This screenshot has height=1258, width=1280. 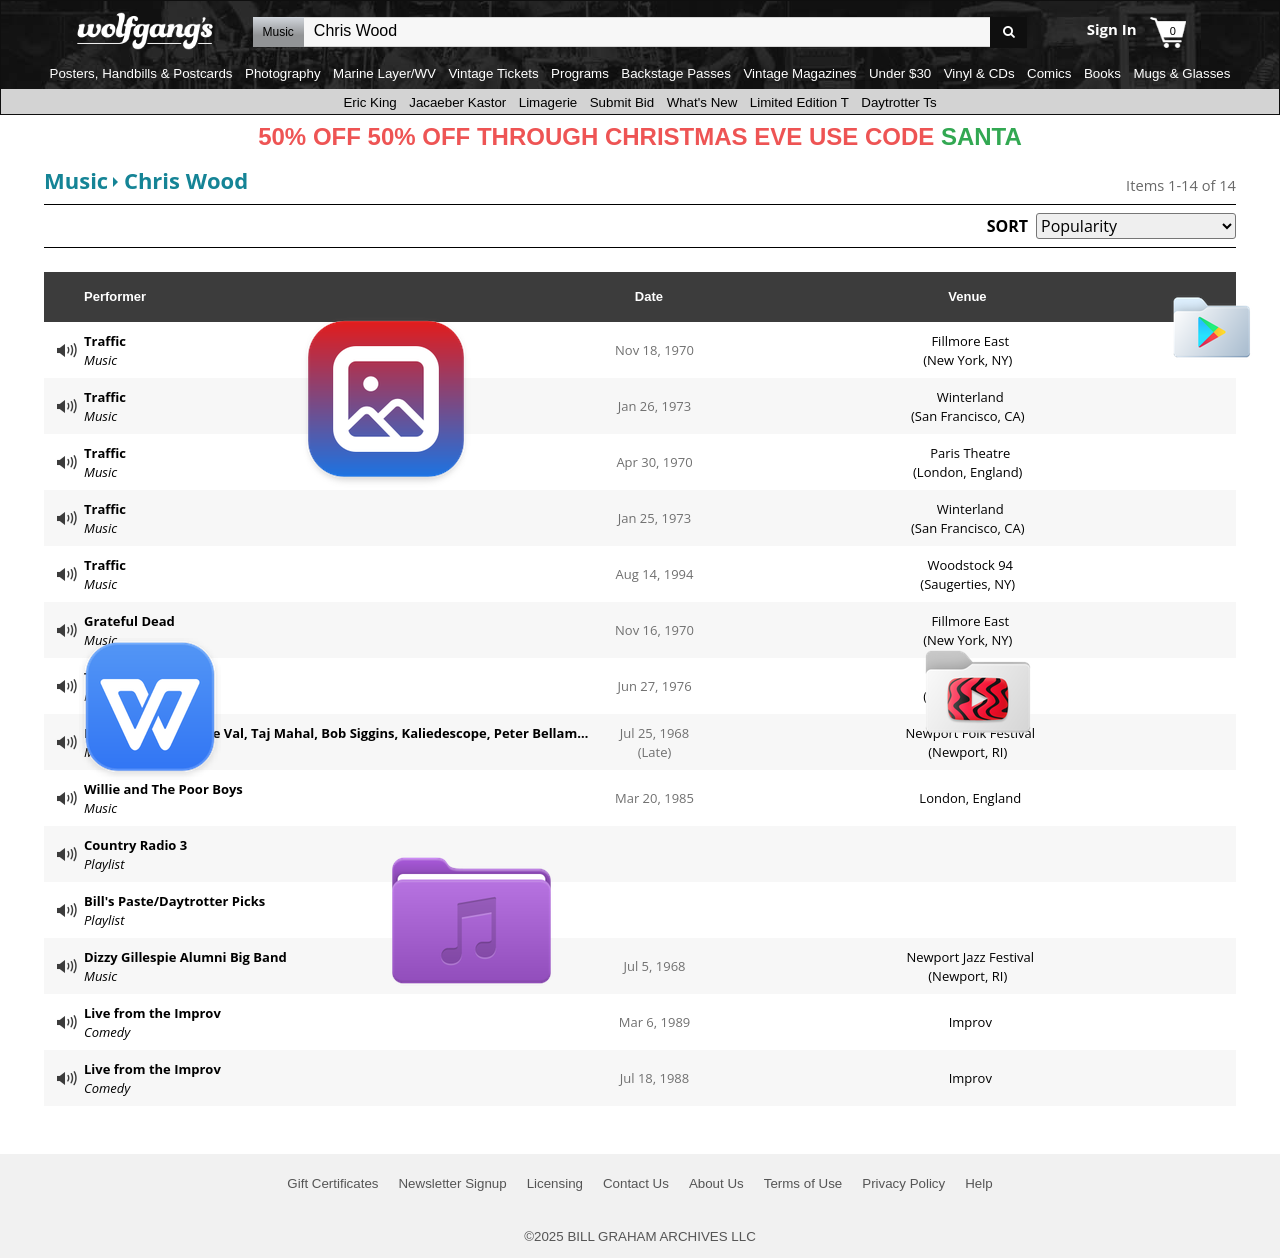 I want to click on open WPS Office application, so click(x=150, y=709).